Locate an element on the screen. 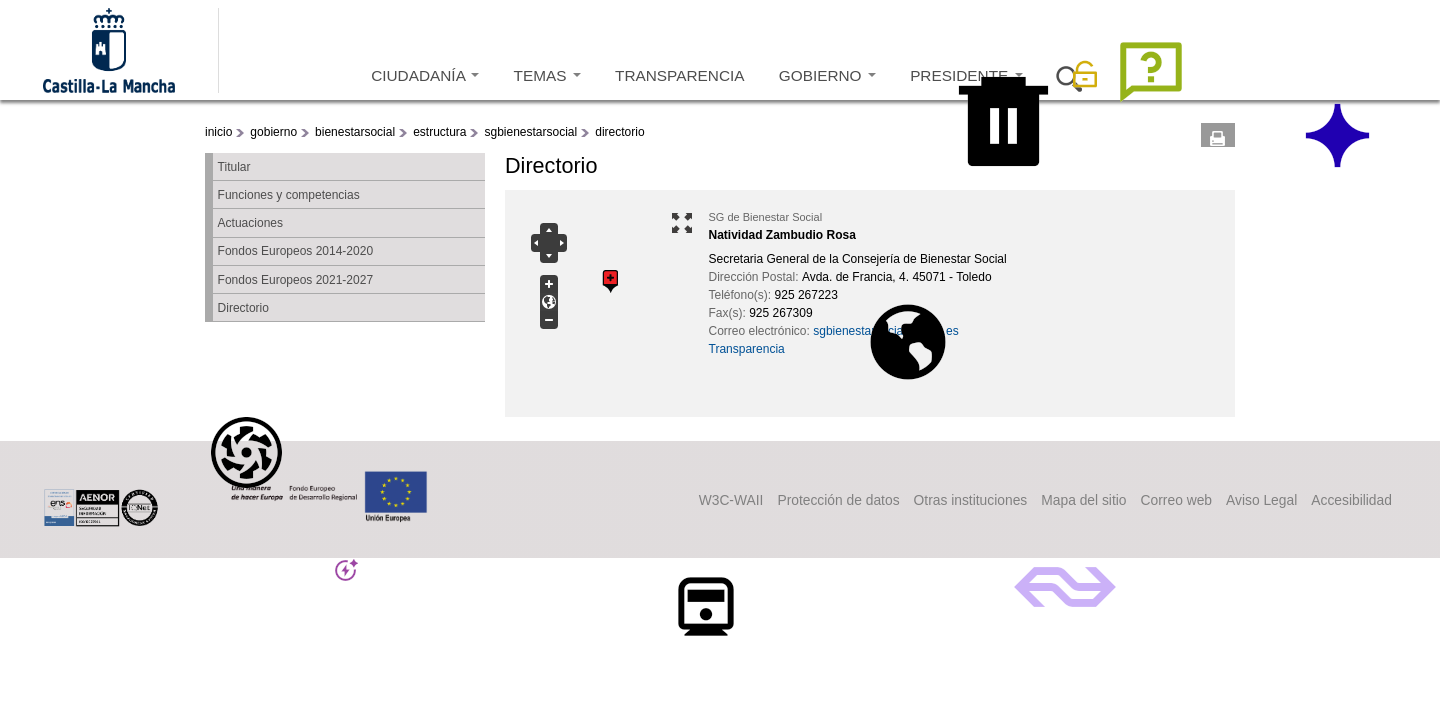 This screenshot has height=720, width=1440. access AI-enhanced DVD or media features is located at coordinates (345, 570).